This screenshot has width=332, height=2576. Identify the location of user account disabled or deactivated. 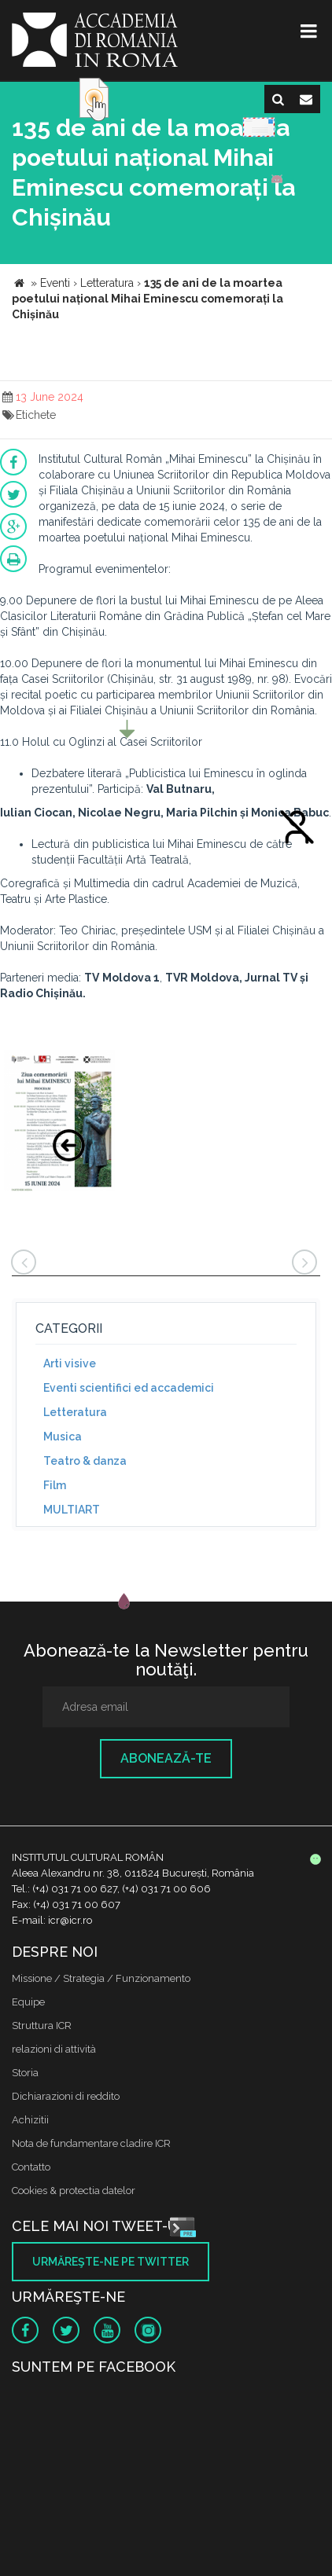
(297, 827).